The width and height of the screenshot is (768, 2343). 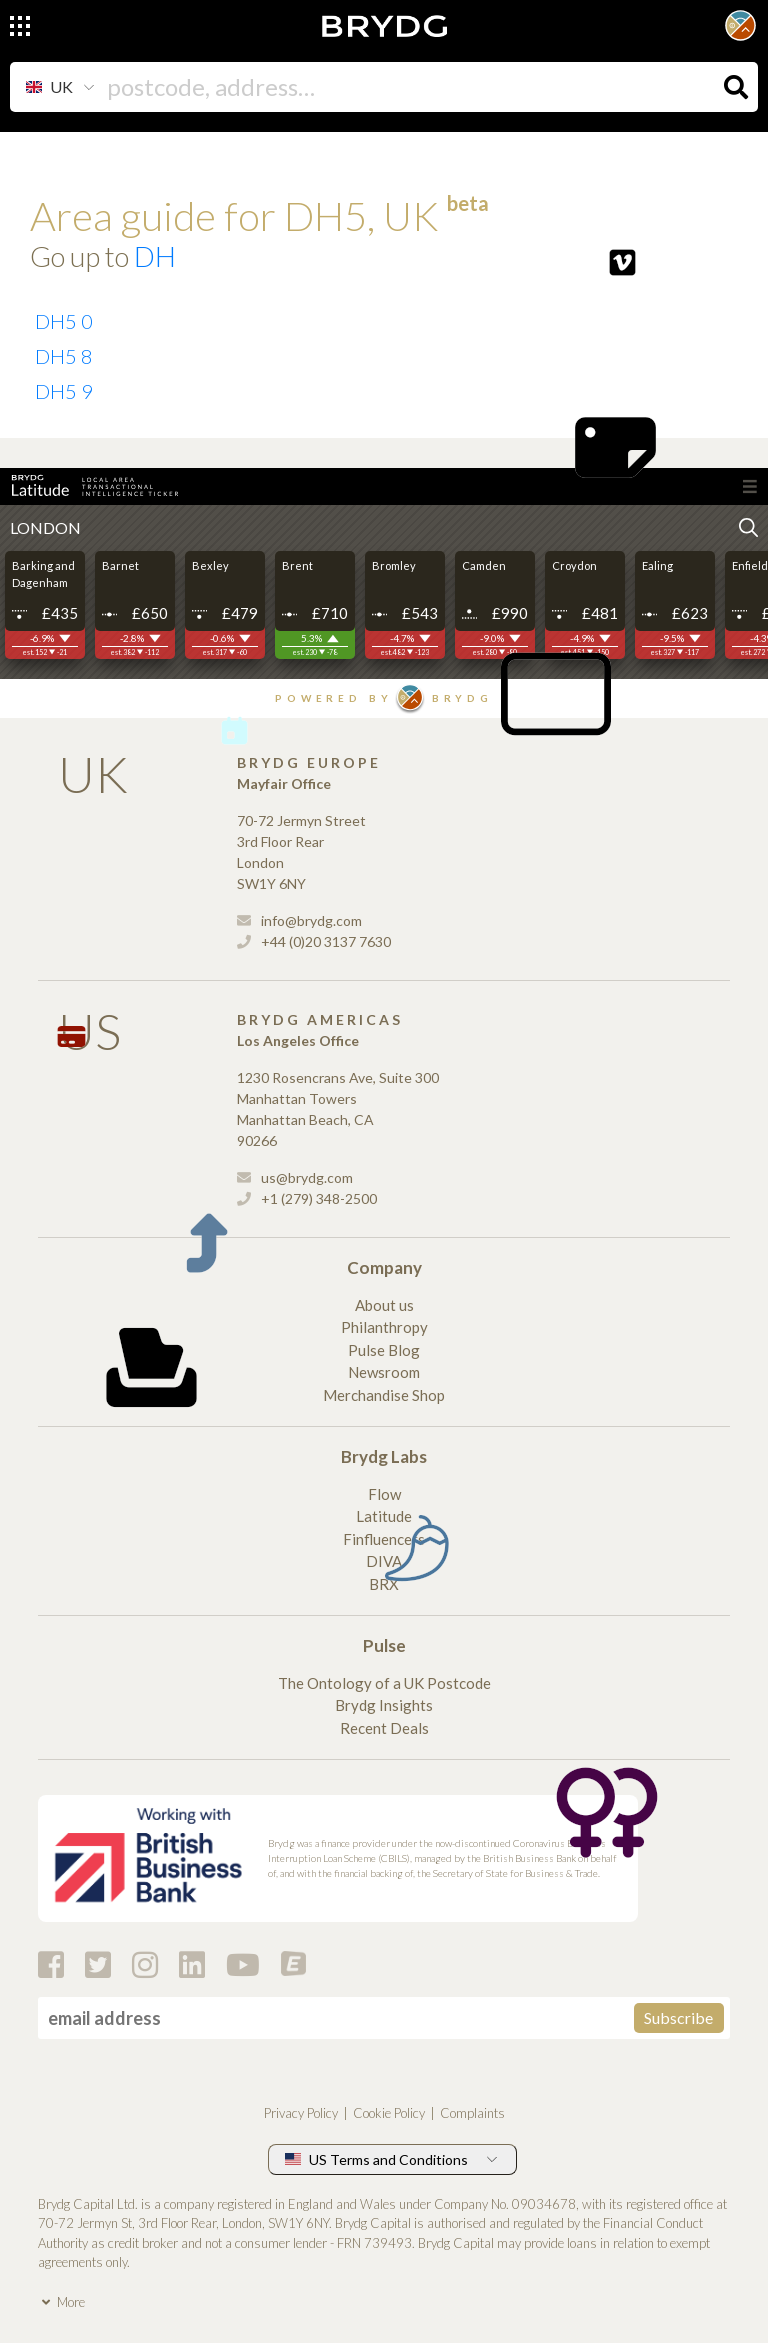 I want to click on manage payment methods, so click(x=71, y=1036).